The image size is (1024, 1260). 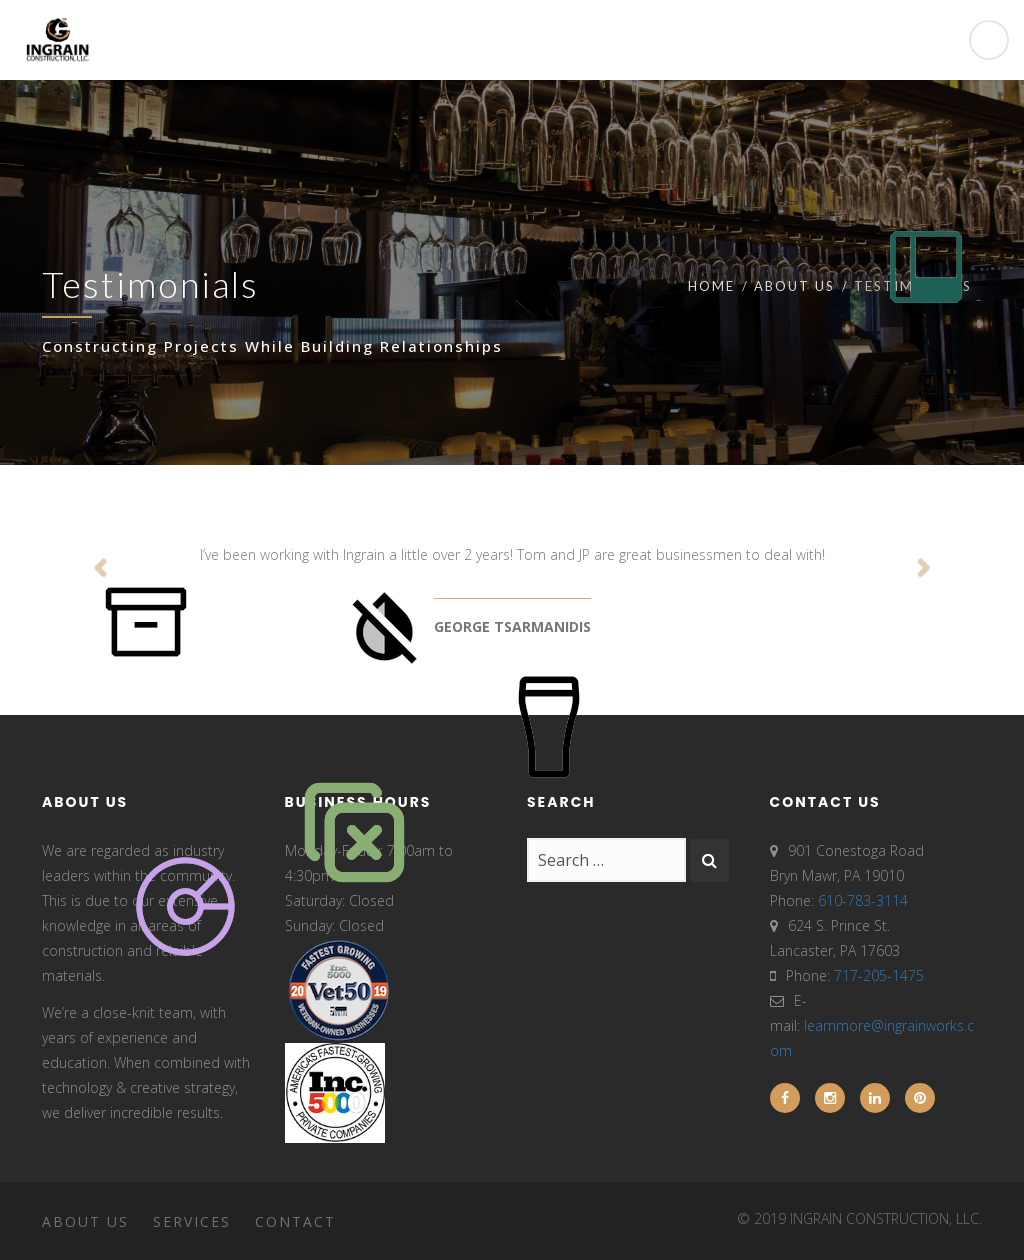 What do you see at coordinates (926, 267) in the screenshot?
I see `toggle right side panel visibility` at bounding box center [926, 267].